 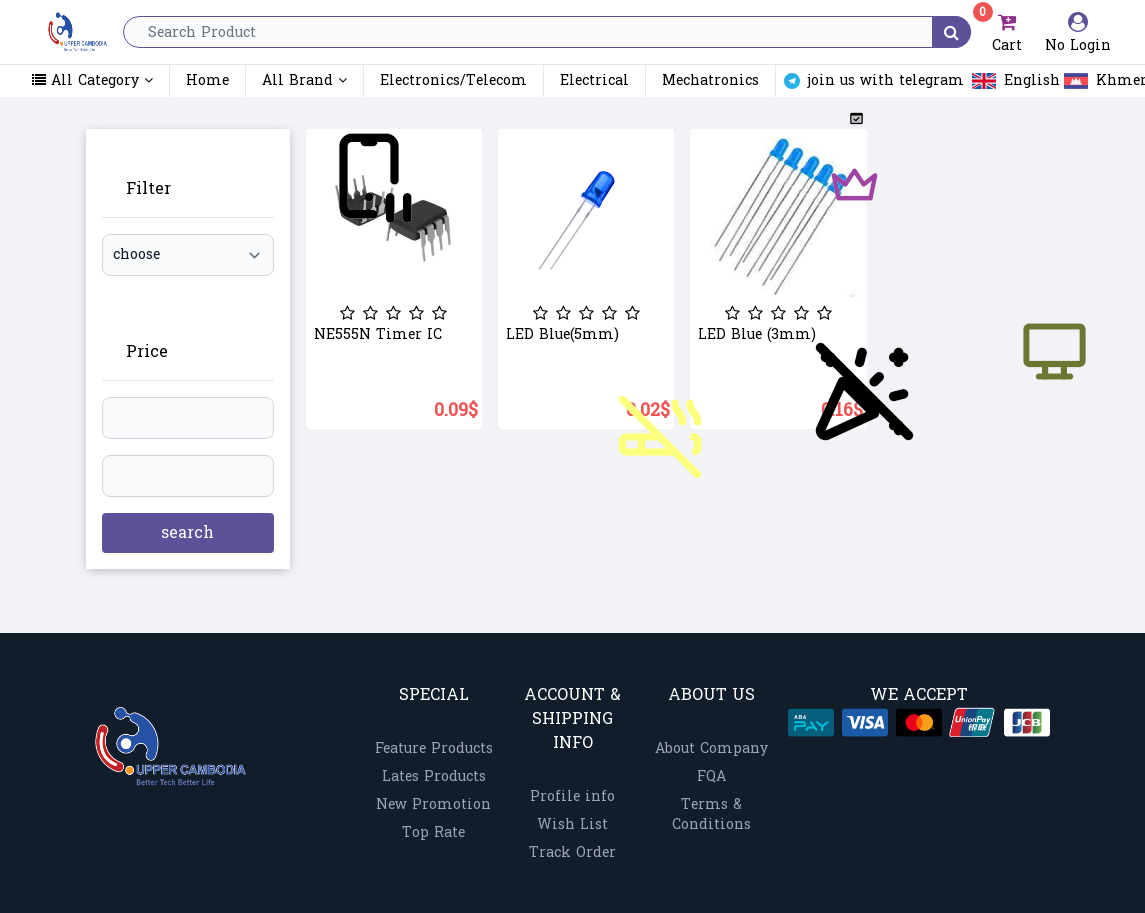 What do you see at coordinates (1054, 351) in the screenshot?
I see `switch to desktop view` at bounding box center [1054, 351].